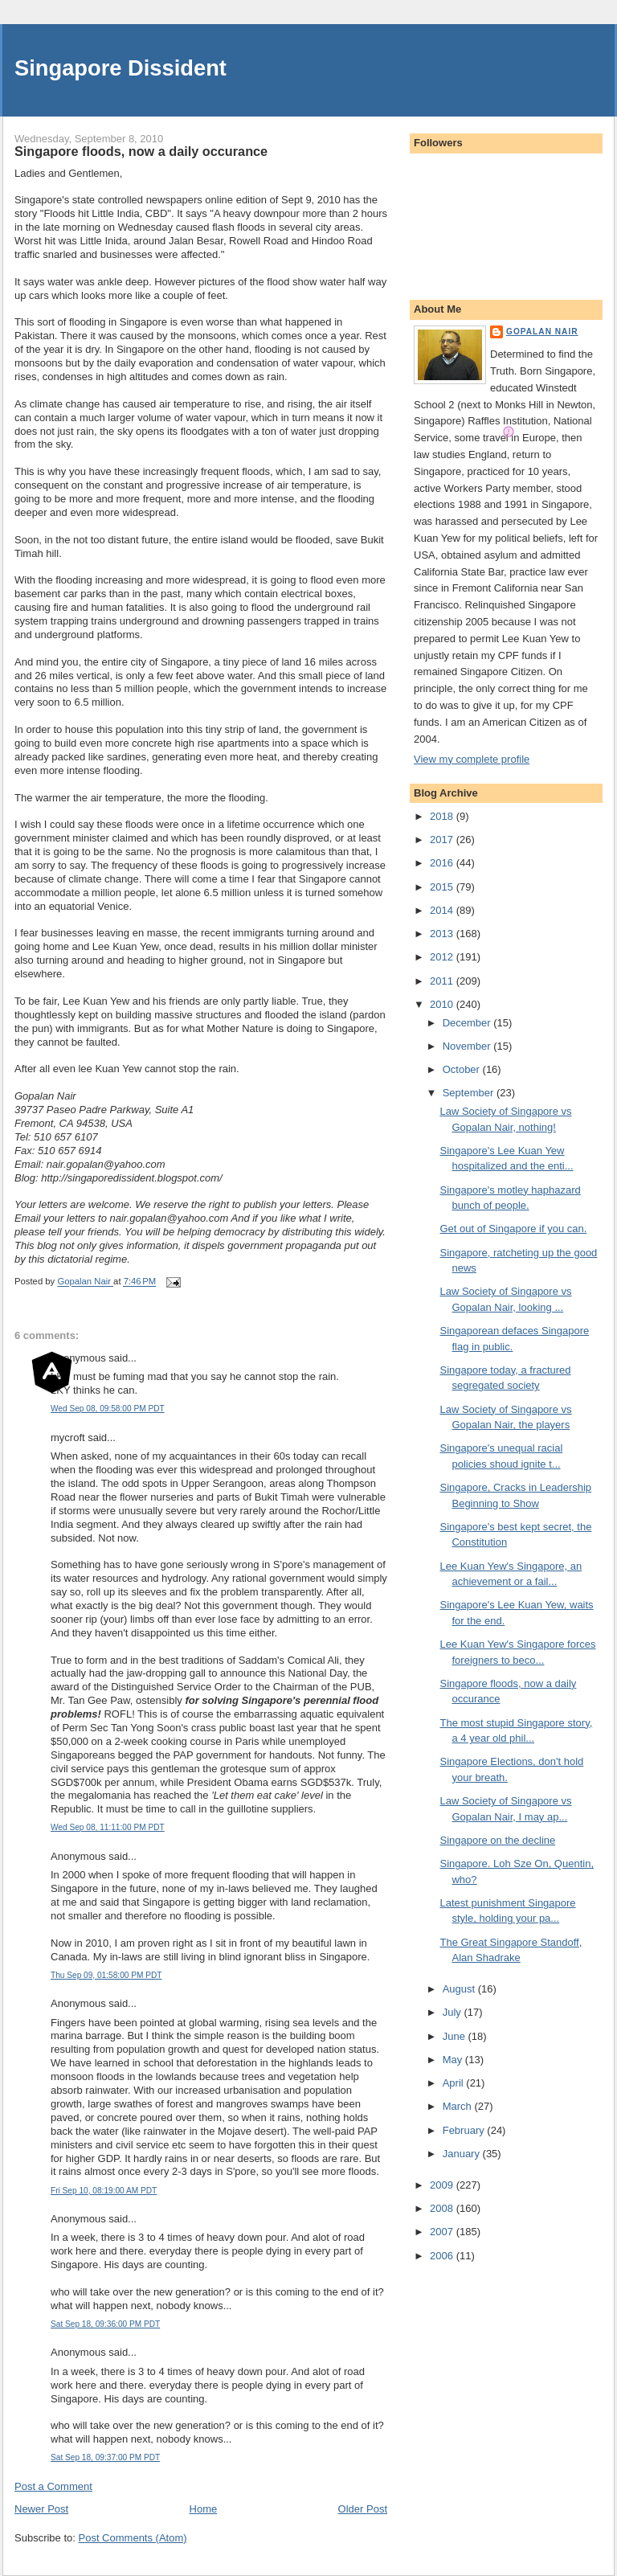 This screenshot has width=617, height=2576. I want to click on indicates a warning or caution state, so click(509, 432).